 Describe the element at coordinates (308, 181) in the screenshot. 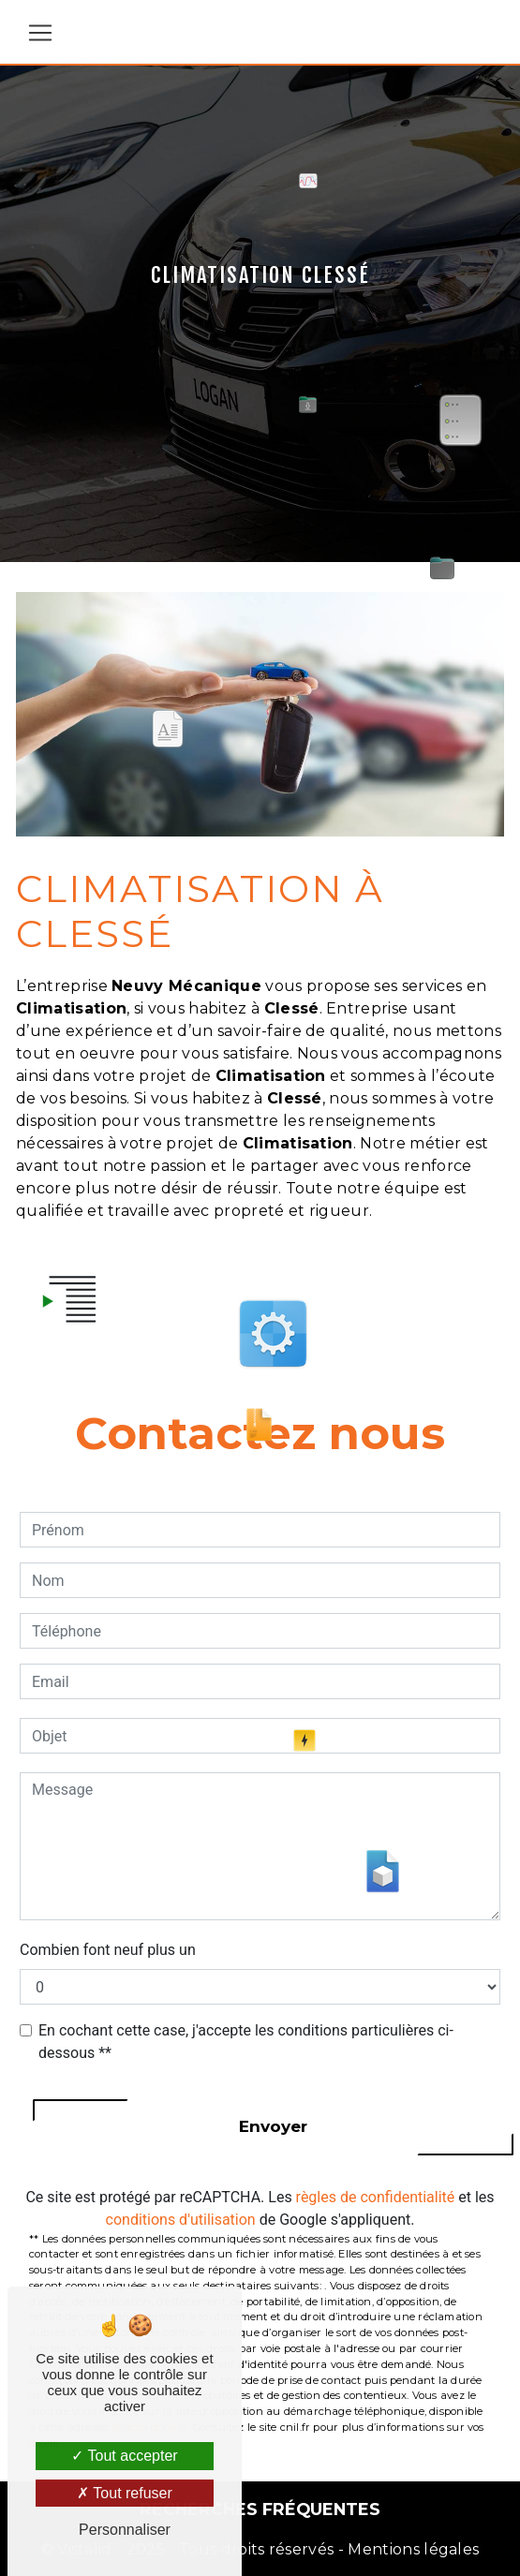

I see `view battery and power usage statistics` at that location.